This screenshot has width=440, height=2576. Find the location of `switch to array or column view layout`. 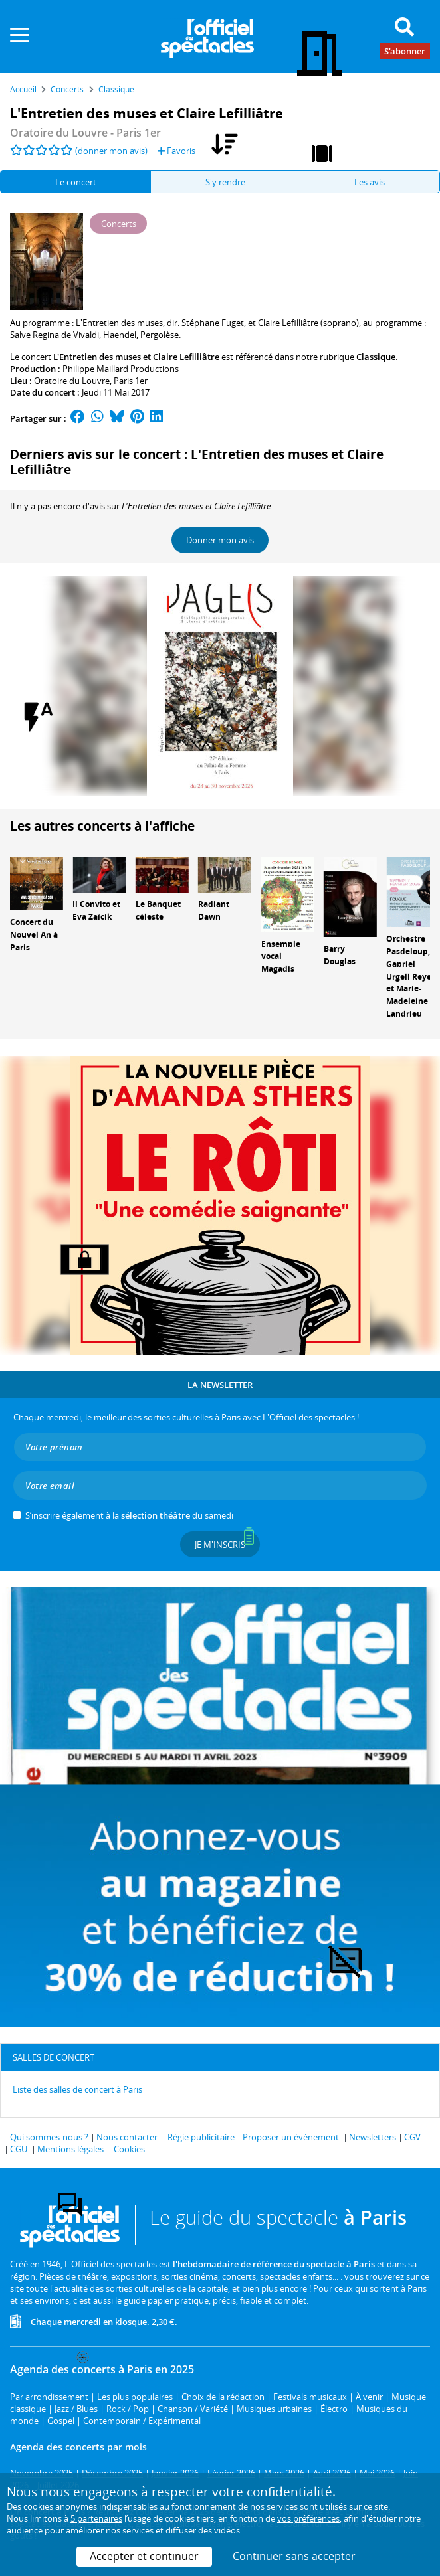

switch to array or column view layout is located at coordinates (321, 154).